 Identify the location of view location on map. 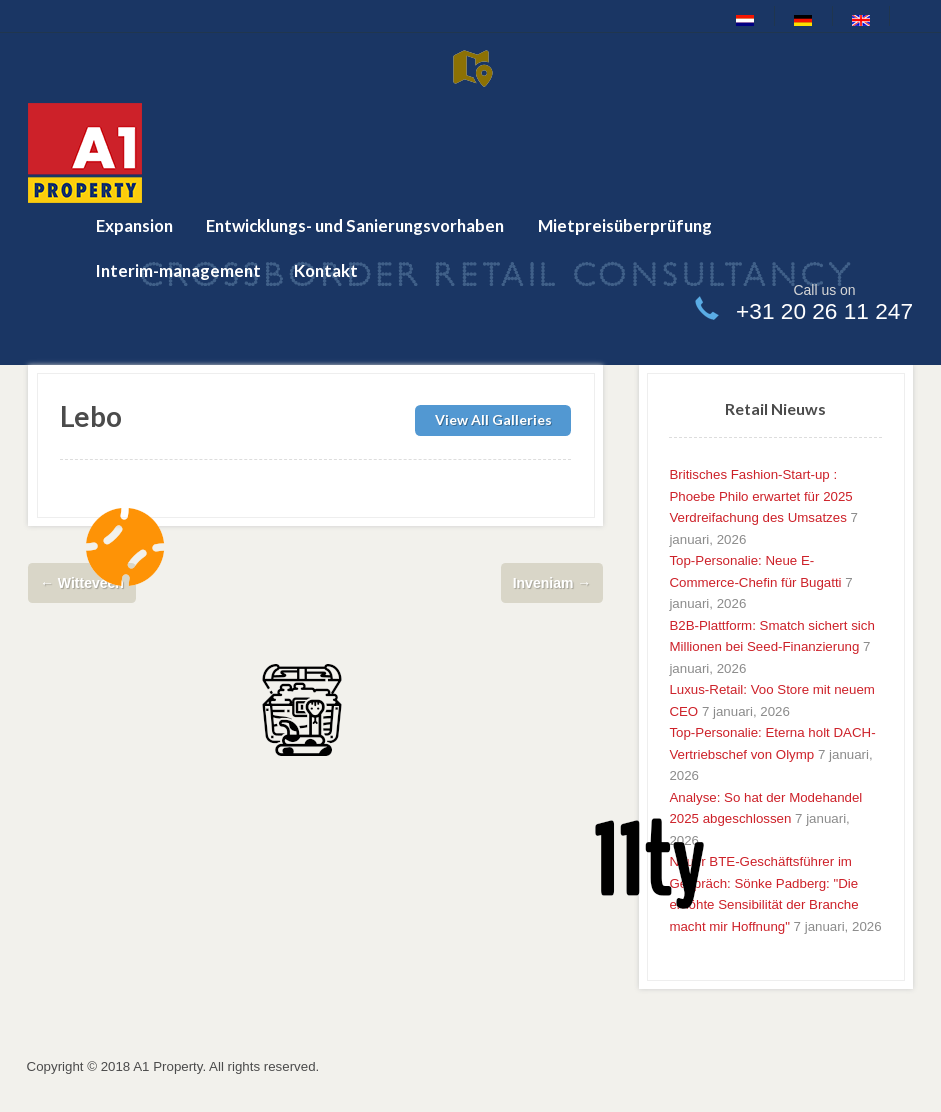
(471, 67).